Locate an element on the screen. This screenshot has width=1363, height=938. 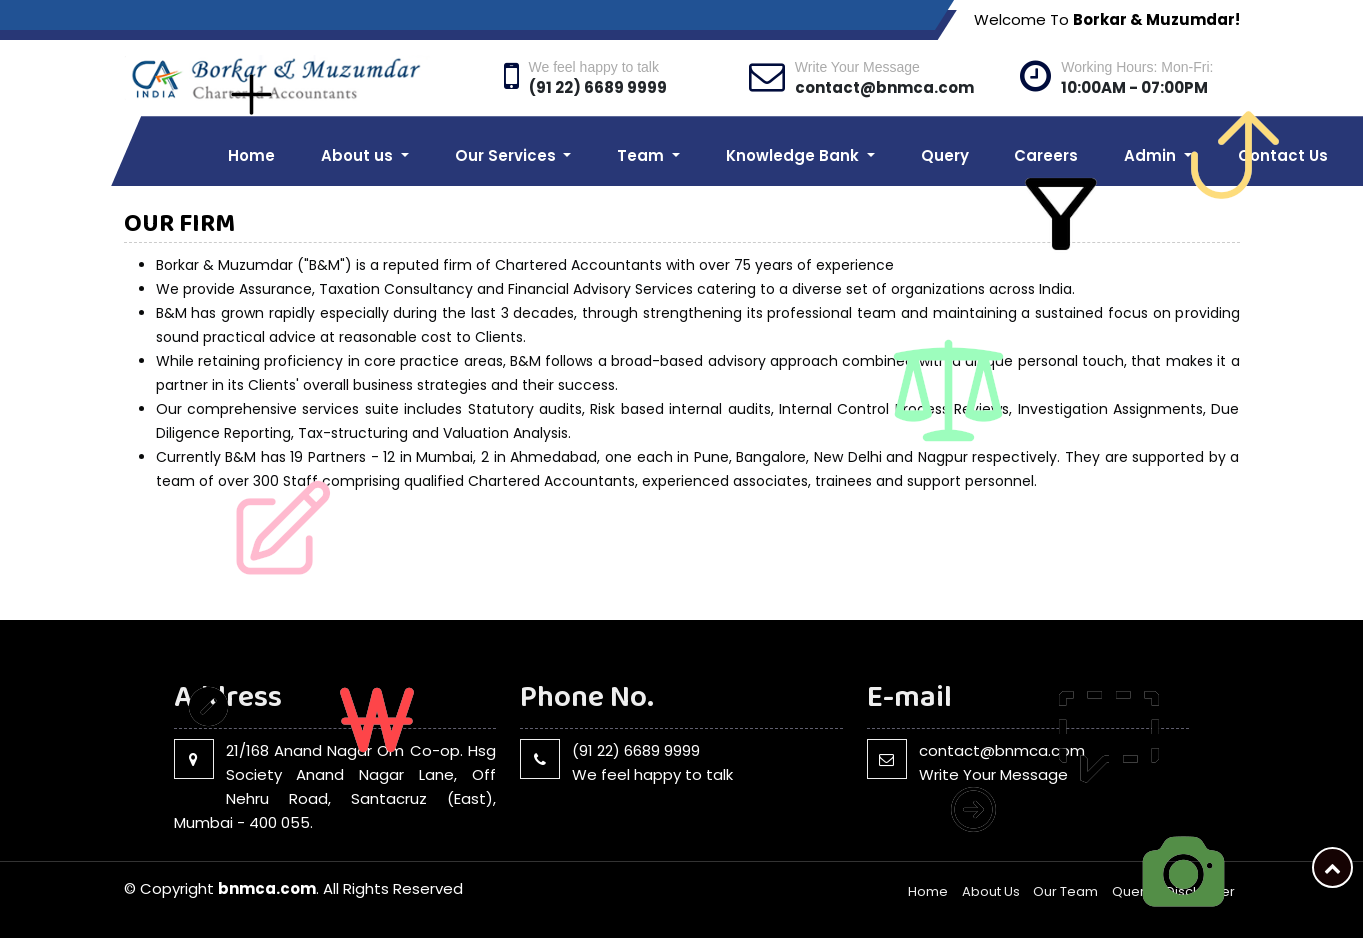
filter or sort content is located at coordinates (1061, 214).